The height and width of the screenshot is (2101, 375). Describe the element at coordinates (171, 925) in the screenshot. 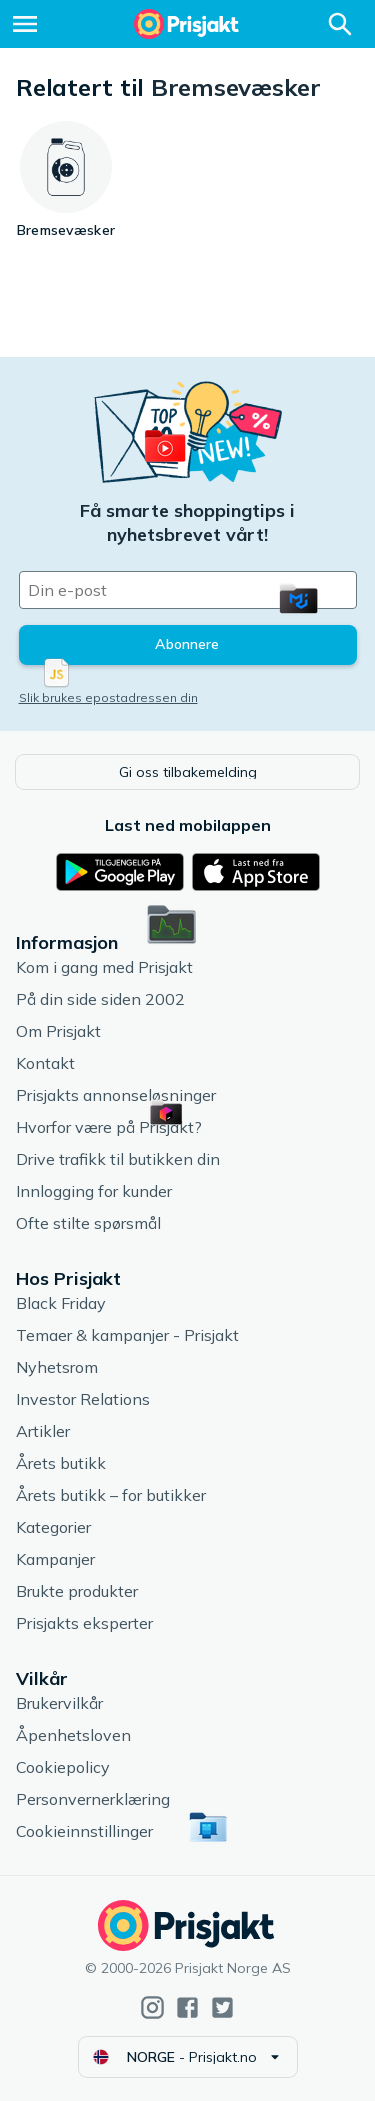

I see `open task manager files folder` at that location.